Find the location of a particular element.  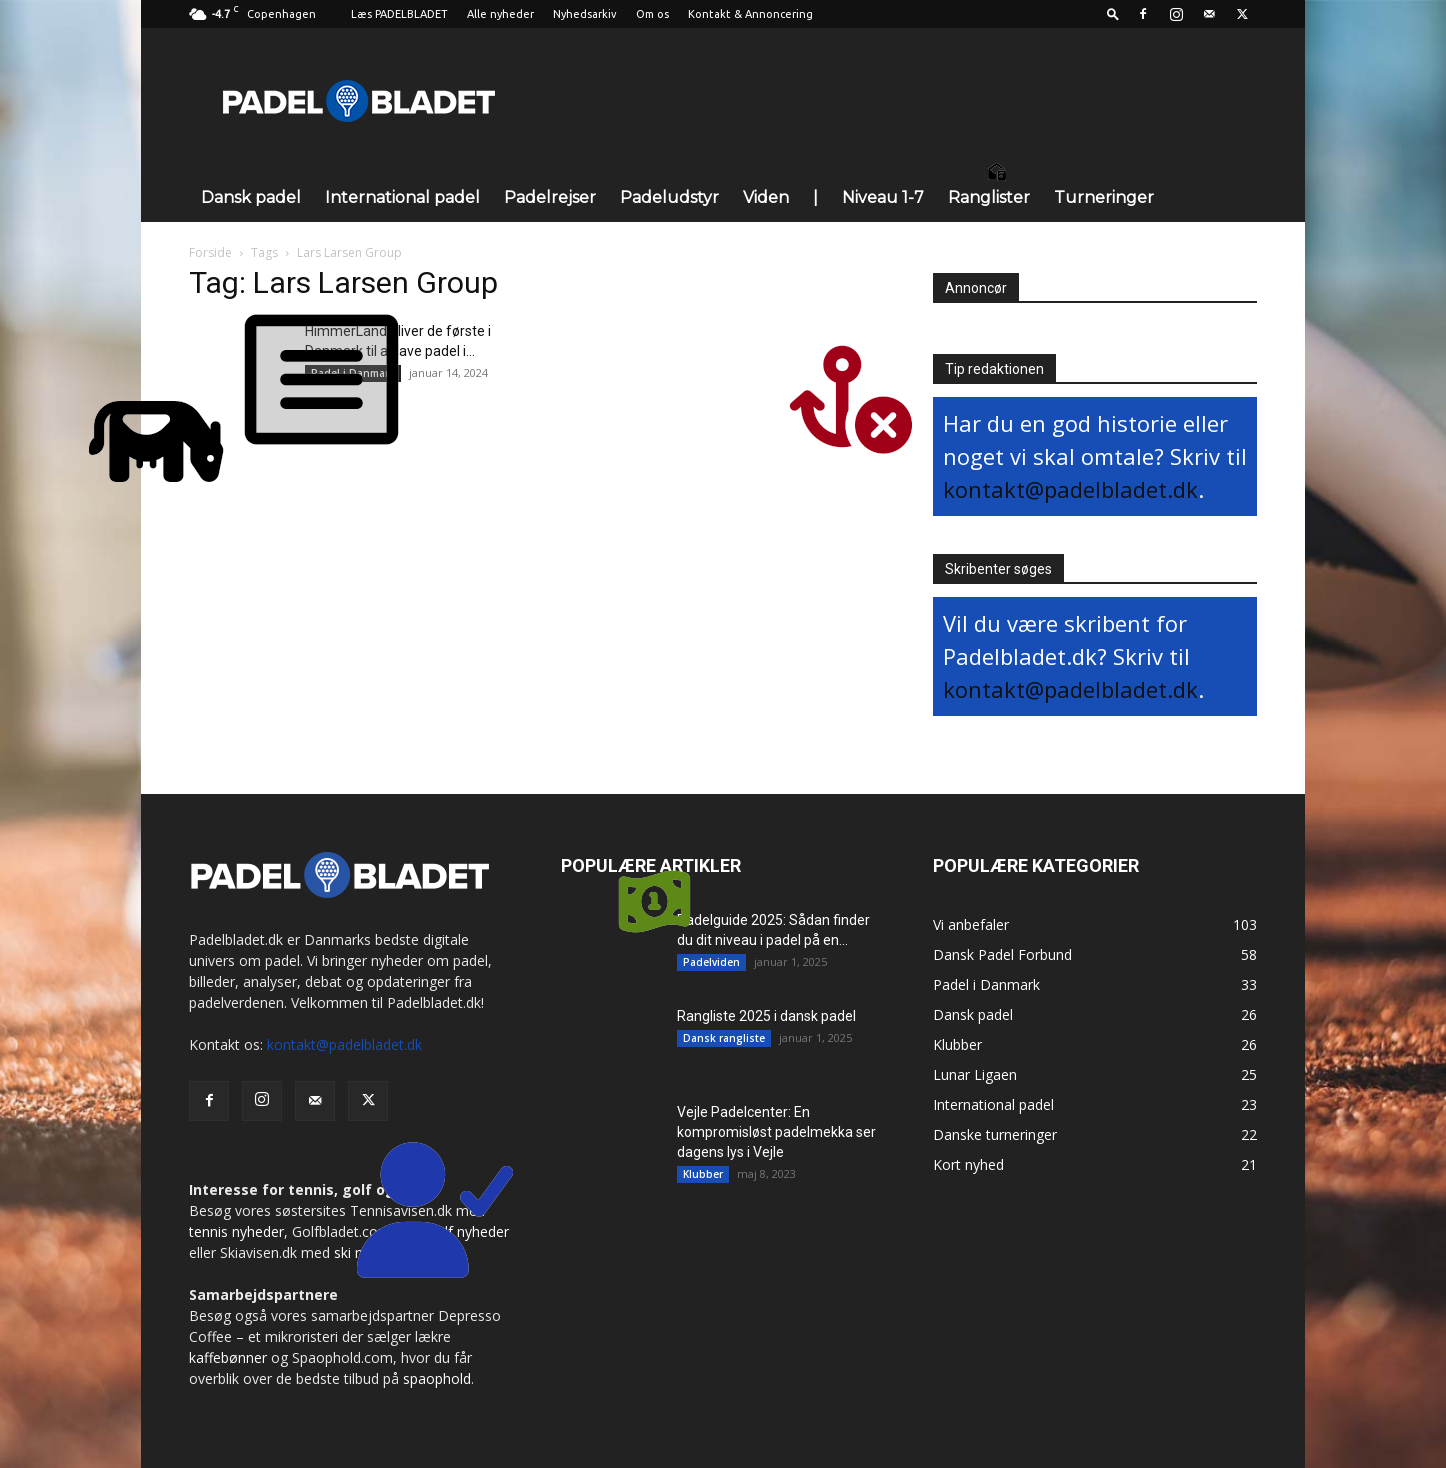

indicates dairy or farm-related content is located at coordinates (156, 441).